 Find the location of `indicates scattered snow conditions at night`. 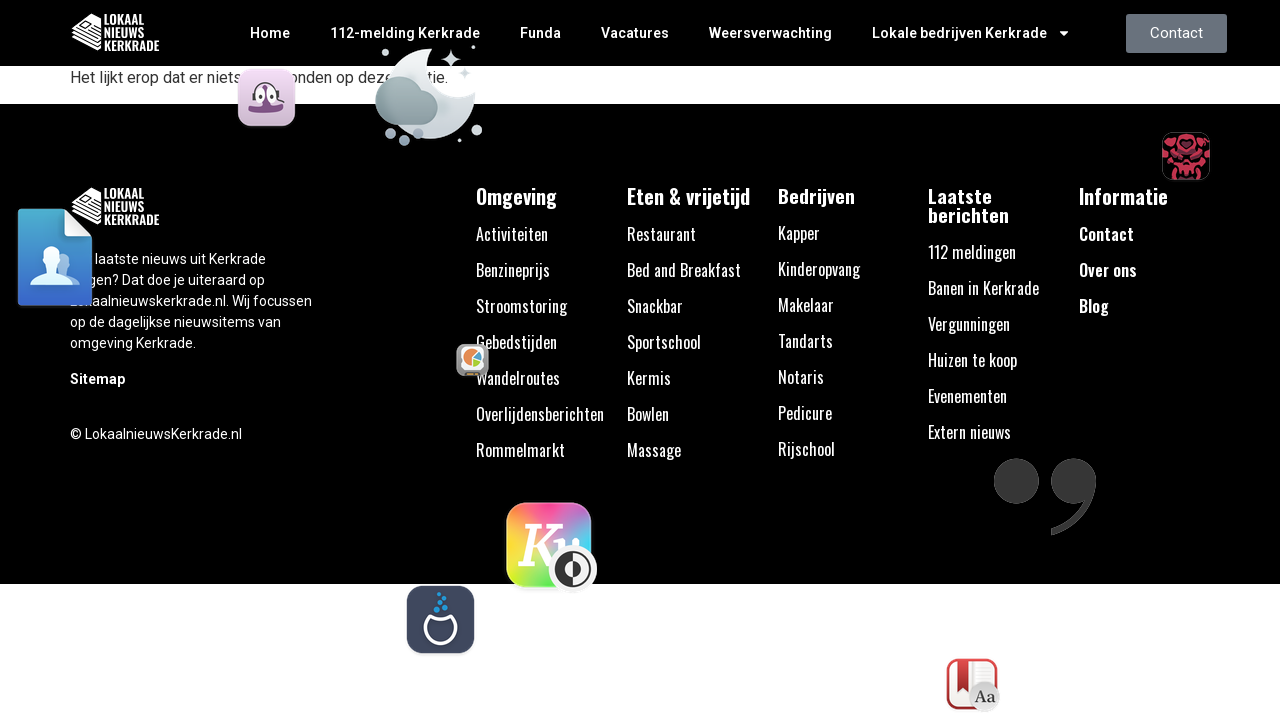

indicates scattered snow conditions at night is located at coordinates (428, 95).